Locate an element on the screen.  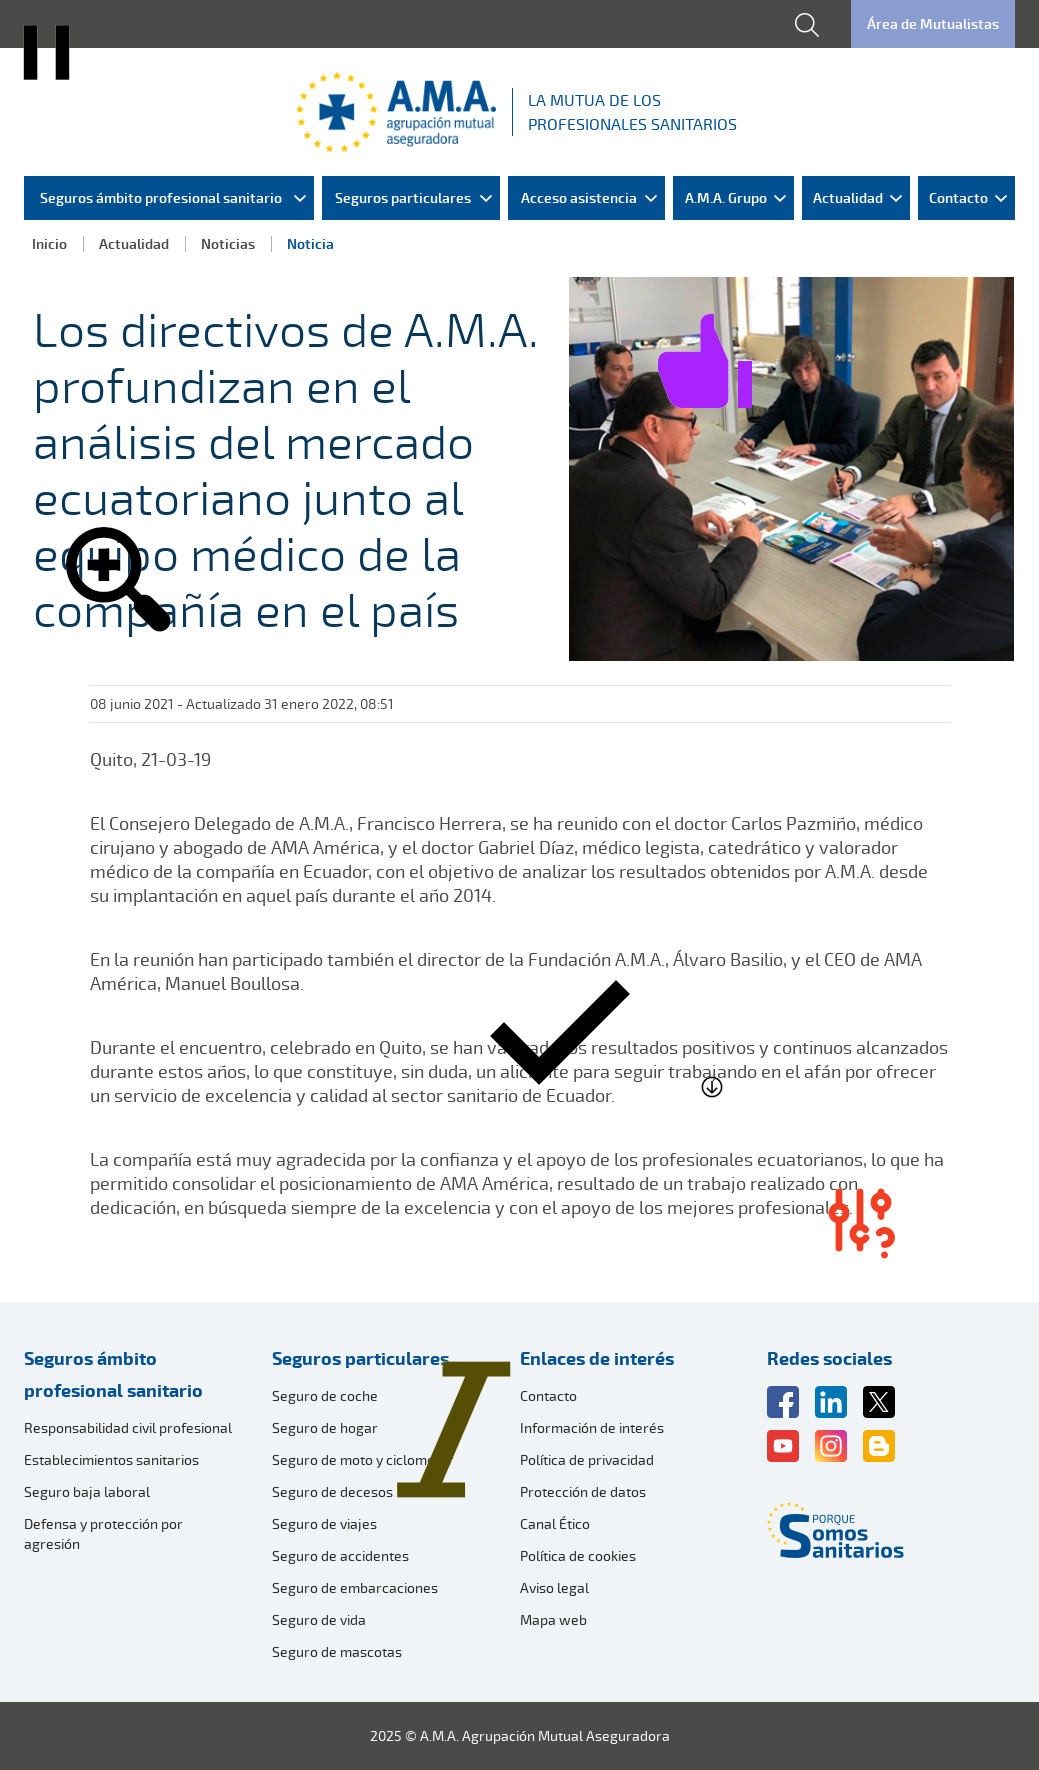
pause media playback is located at coordinates (46, 52).